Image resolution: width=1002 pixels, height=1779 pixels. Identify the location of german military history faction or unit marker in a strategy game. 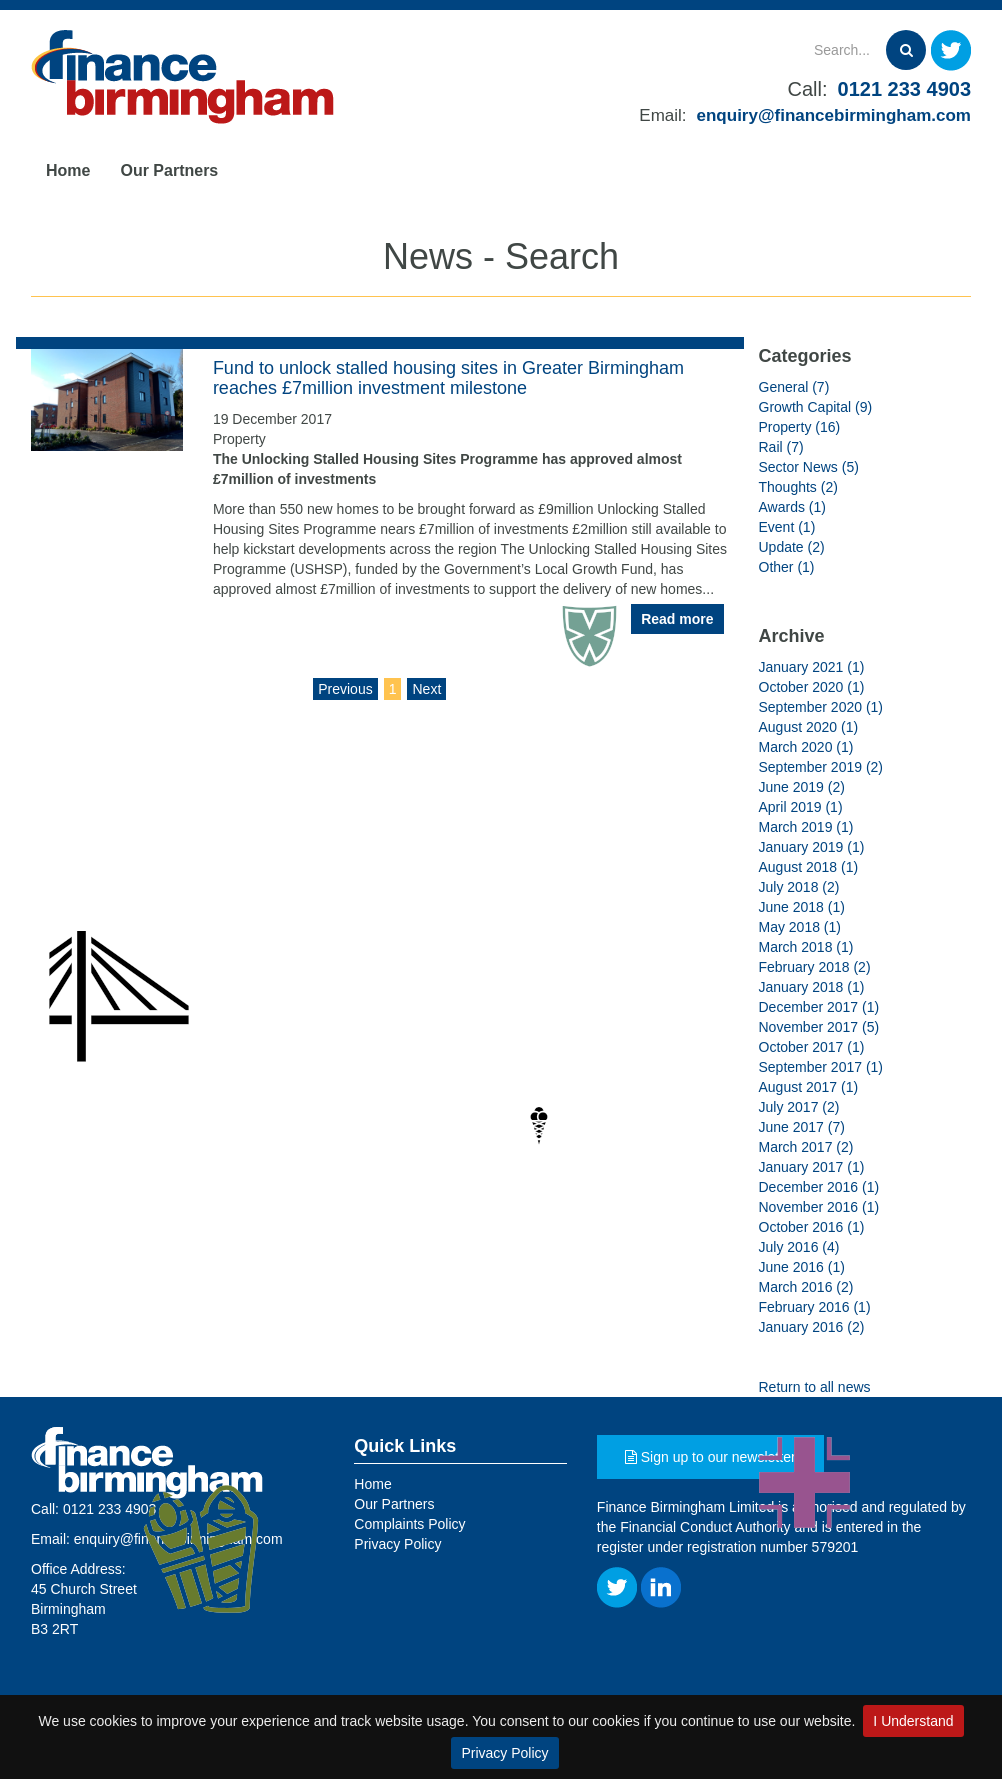
(804, 1482).